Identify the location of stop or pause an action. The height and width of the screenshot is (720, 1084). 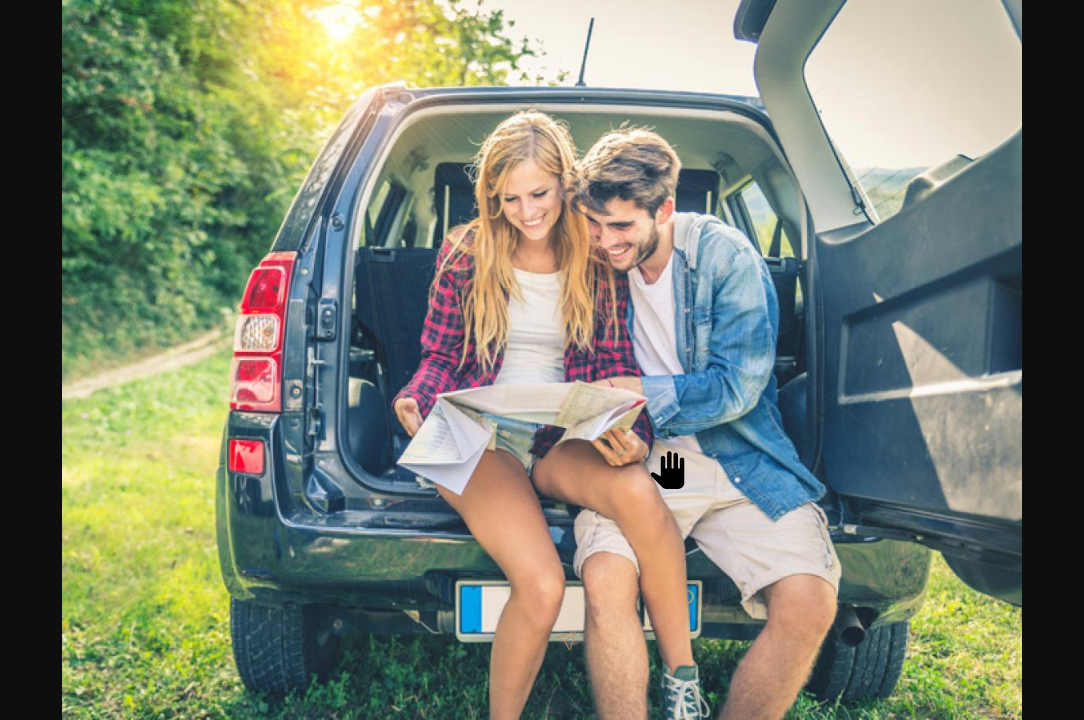
(667, 470).